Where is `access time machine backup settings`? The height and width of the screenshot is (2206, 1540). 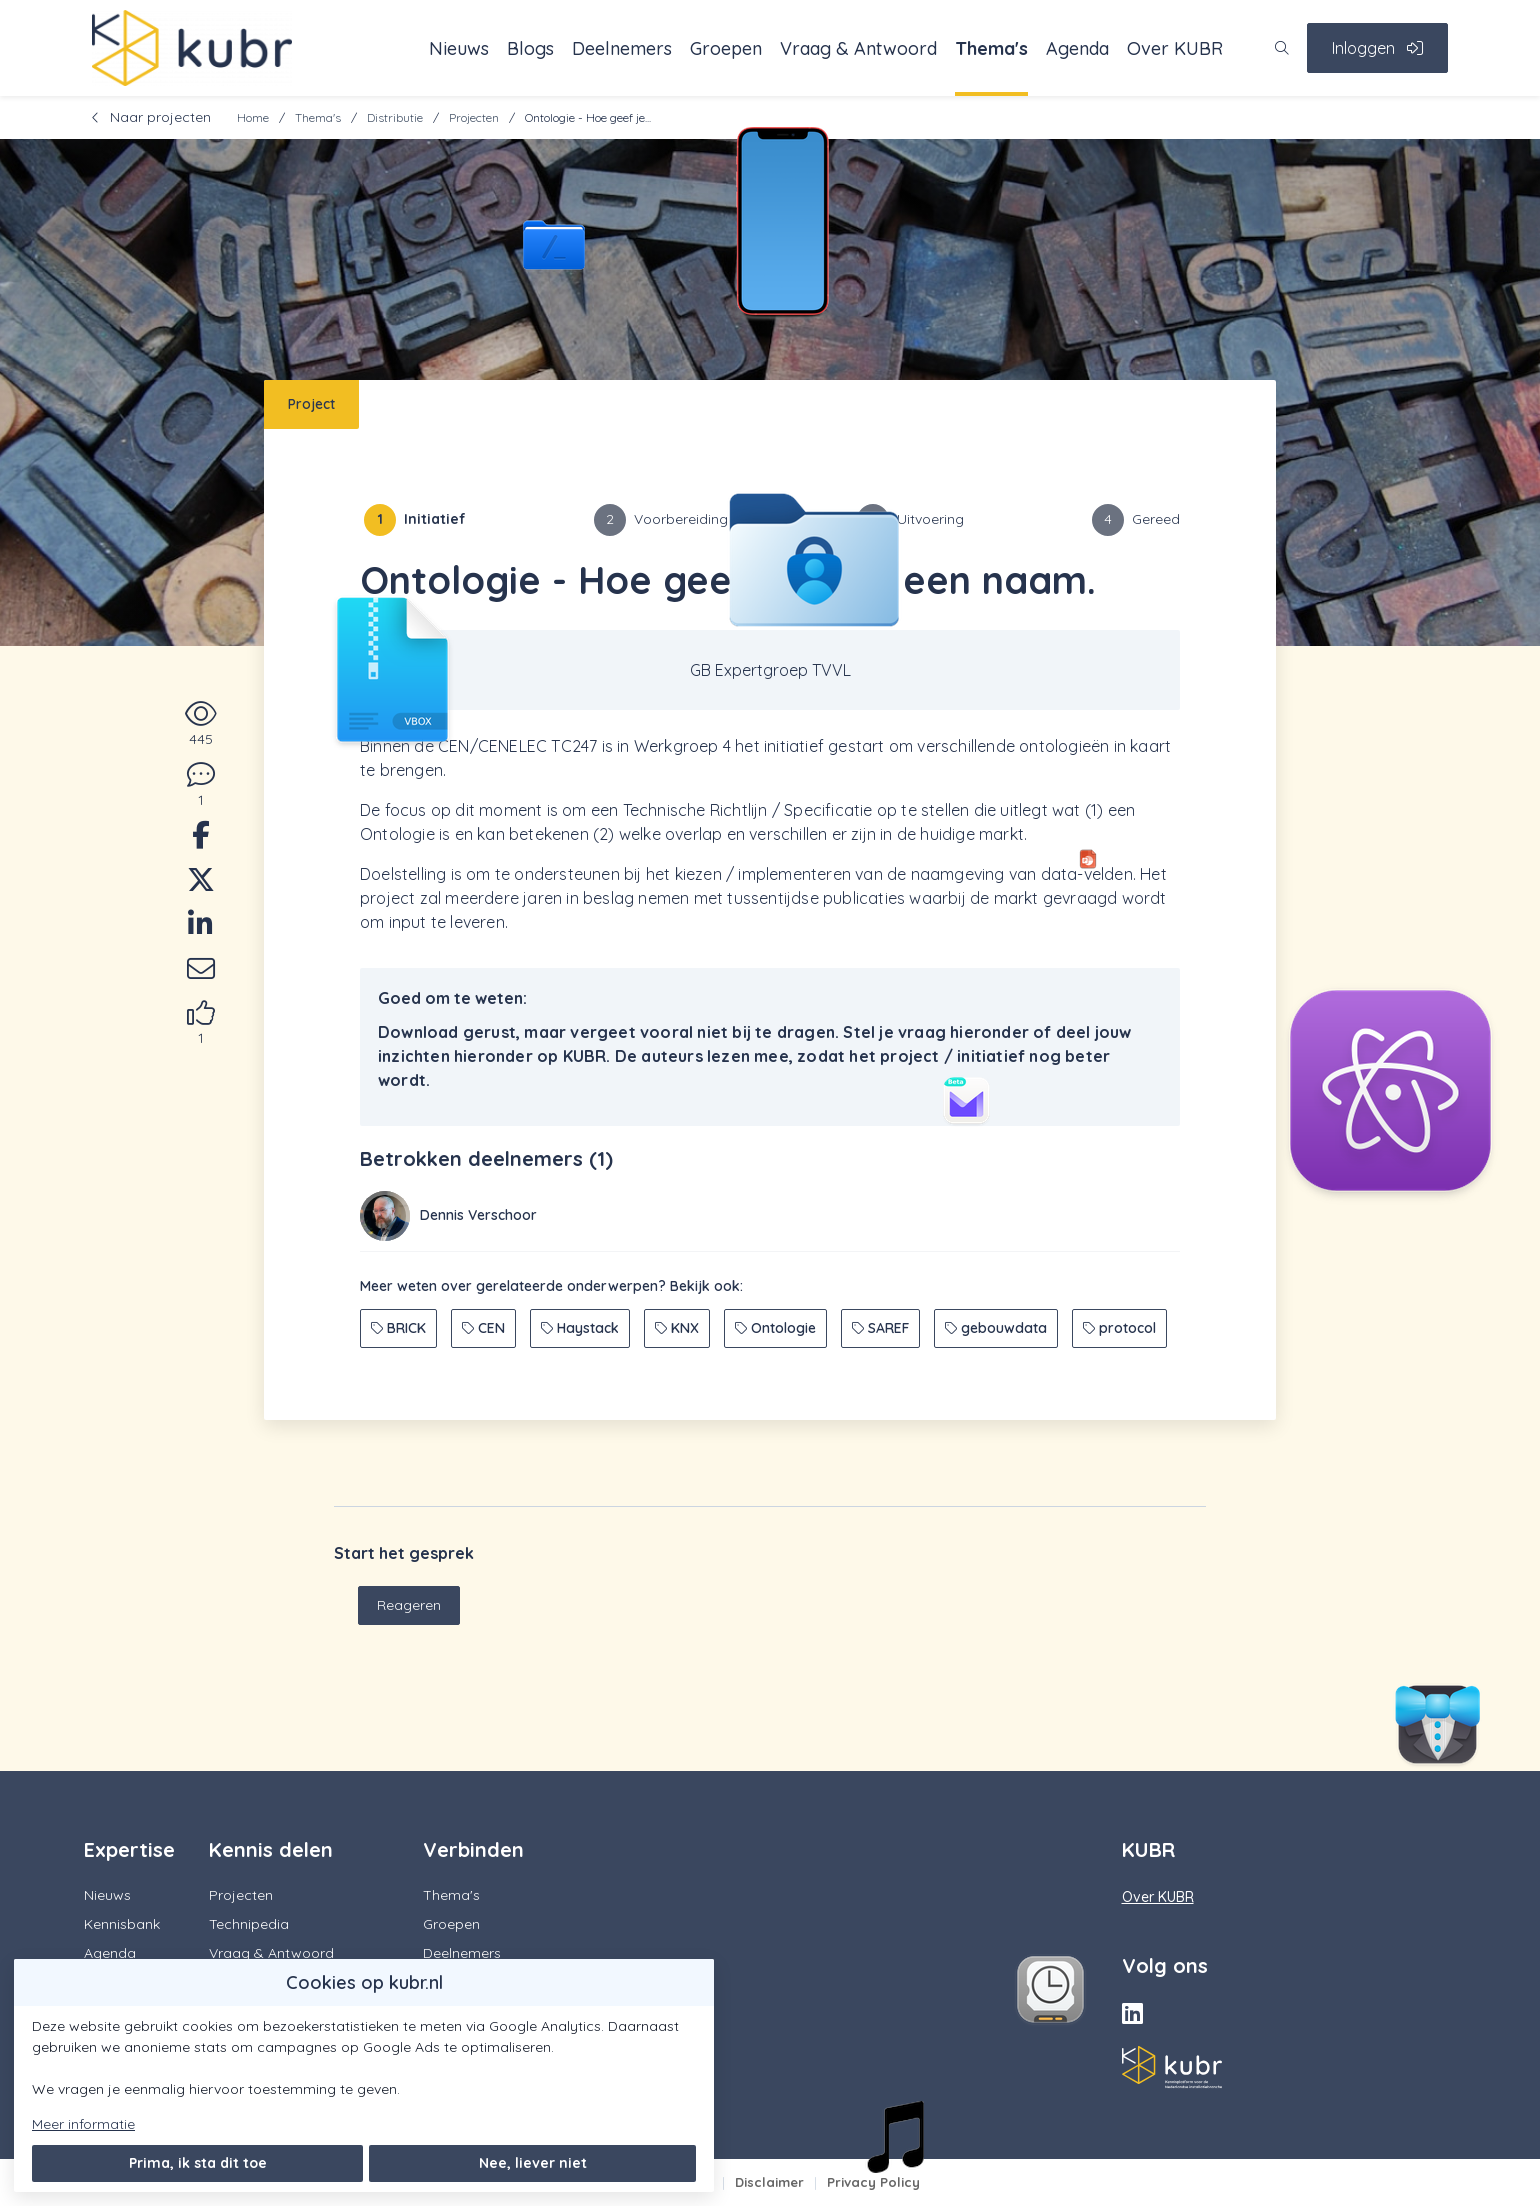
access time machine backup settings is located at coordinates (1050, 1990).